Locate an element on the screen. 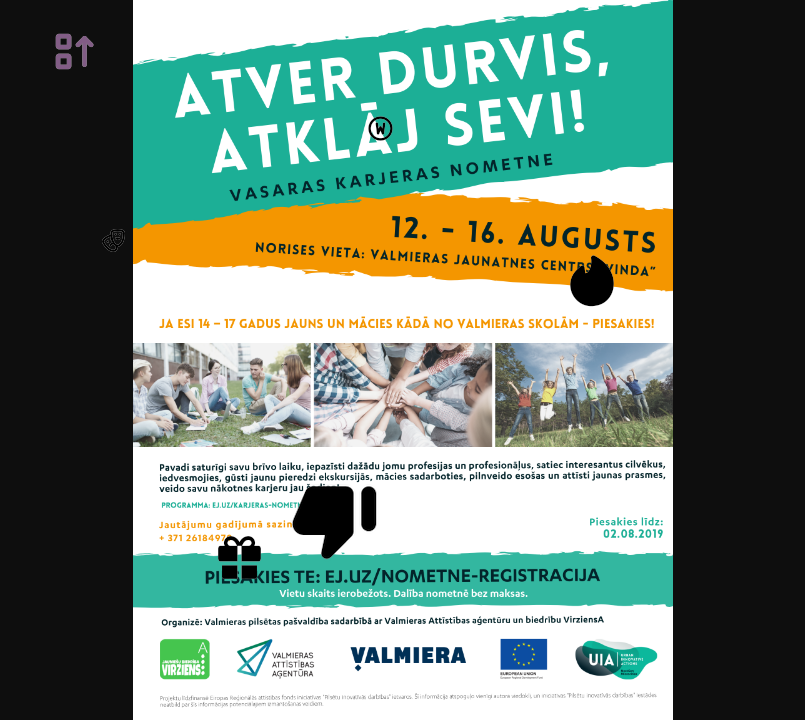 This screenshot has height=720, width=805. access gifts or rewards is located at coordinates (239, 557).